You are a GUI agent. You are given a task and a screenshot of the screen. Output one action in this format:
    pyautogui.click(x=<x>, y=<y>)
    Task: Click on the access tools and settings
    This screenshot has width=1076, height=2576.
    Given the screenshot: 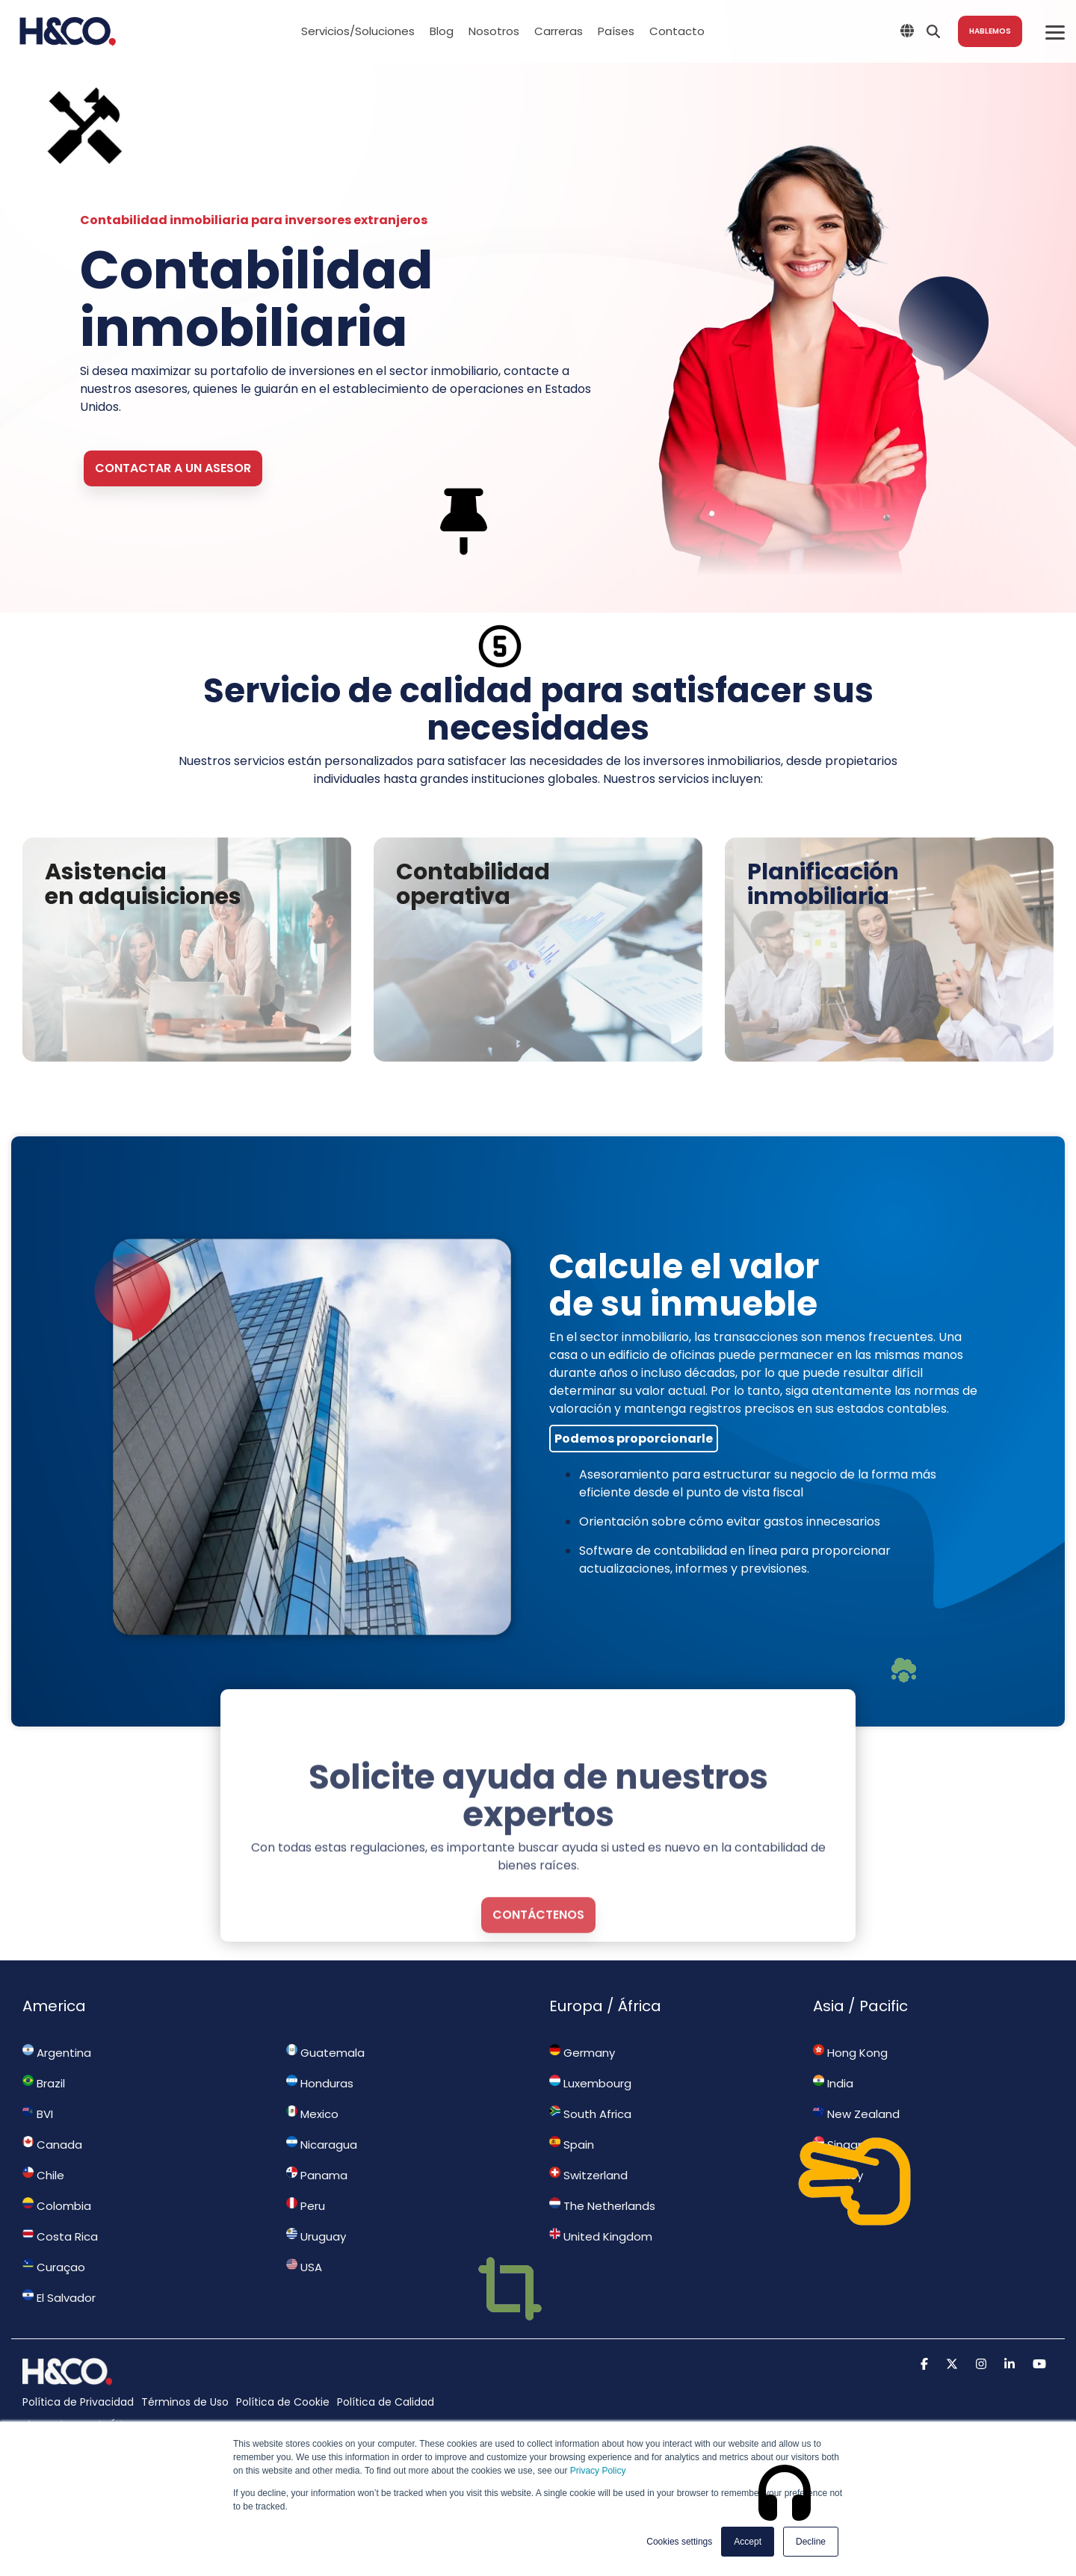 What is the action you would take?
    pyautogui.click(x=84, y=126)
    